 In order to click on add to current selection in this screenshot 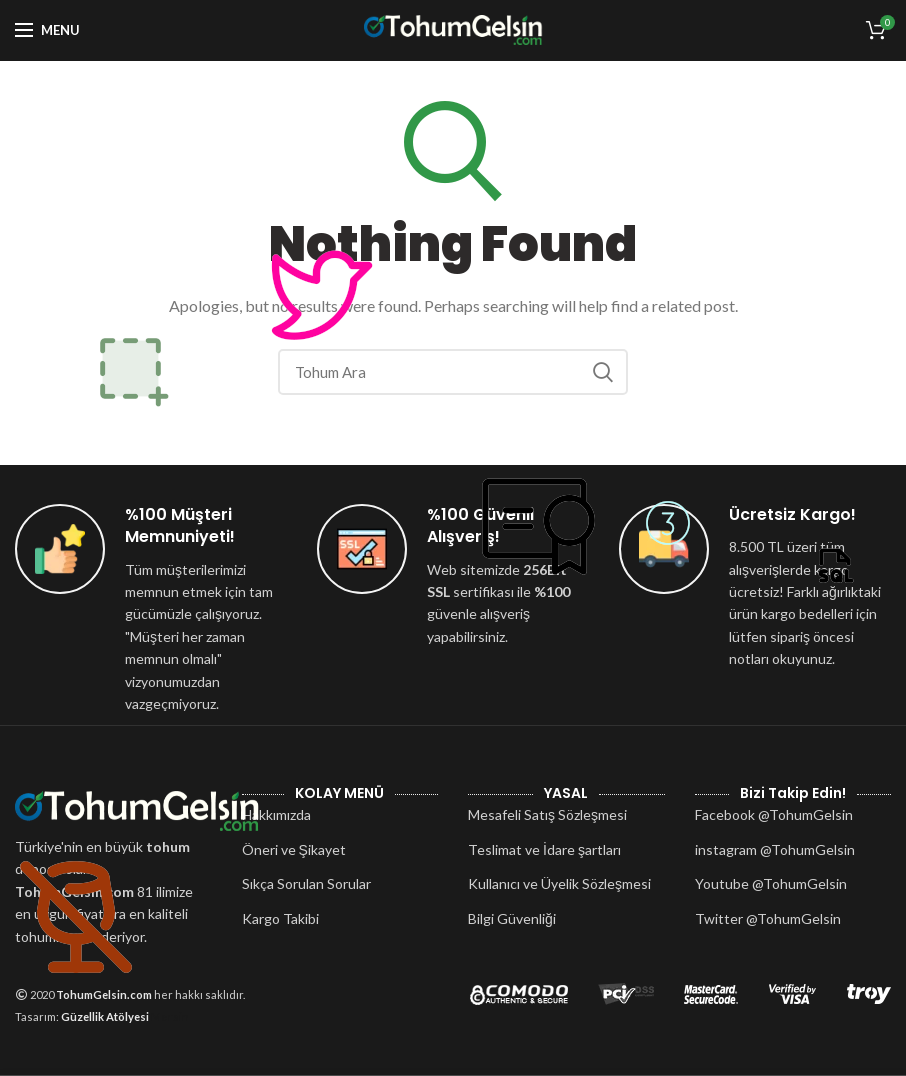, I will do `click(130, 368)`.